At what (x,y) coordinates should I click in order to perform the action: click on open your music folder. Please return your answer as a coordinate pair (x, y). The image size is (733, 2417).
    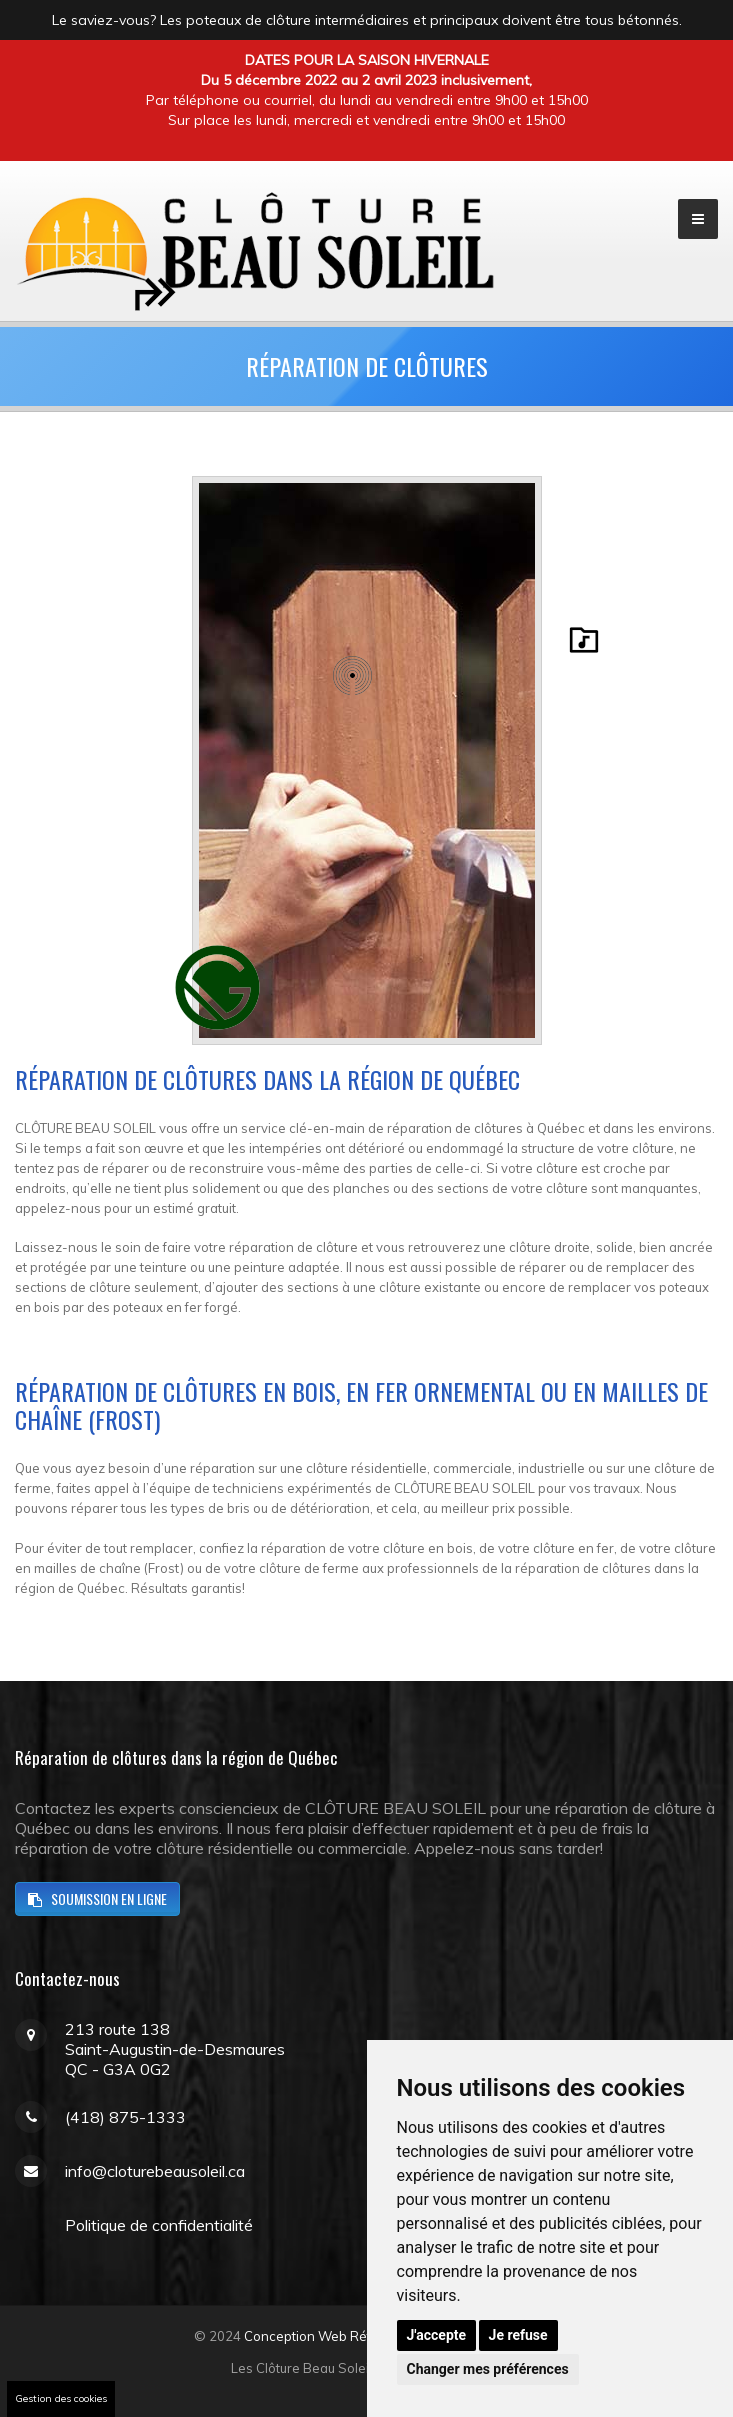
    Looking at the image, I should click on (584, 640).